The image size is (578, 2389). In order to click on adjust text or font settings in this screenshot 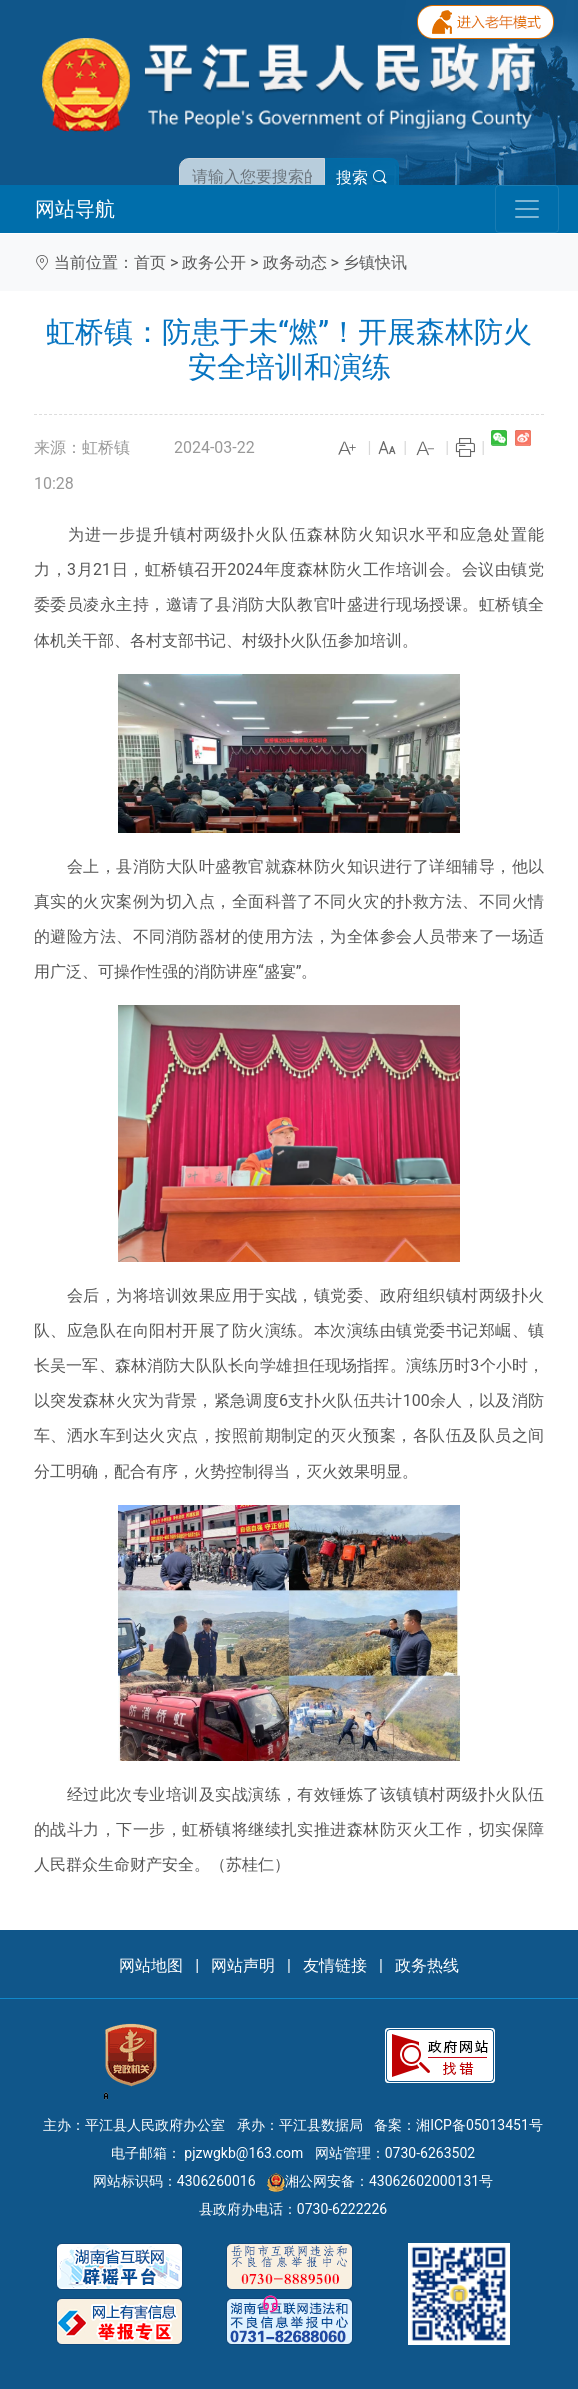, I will do `click(106, 2096)`.